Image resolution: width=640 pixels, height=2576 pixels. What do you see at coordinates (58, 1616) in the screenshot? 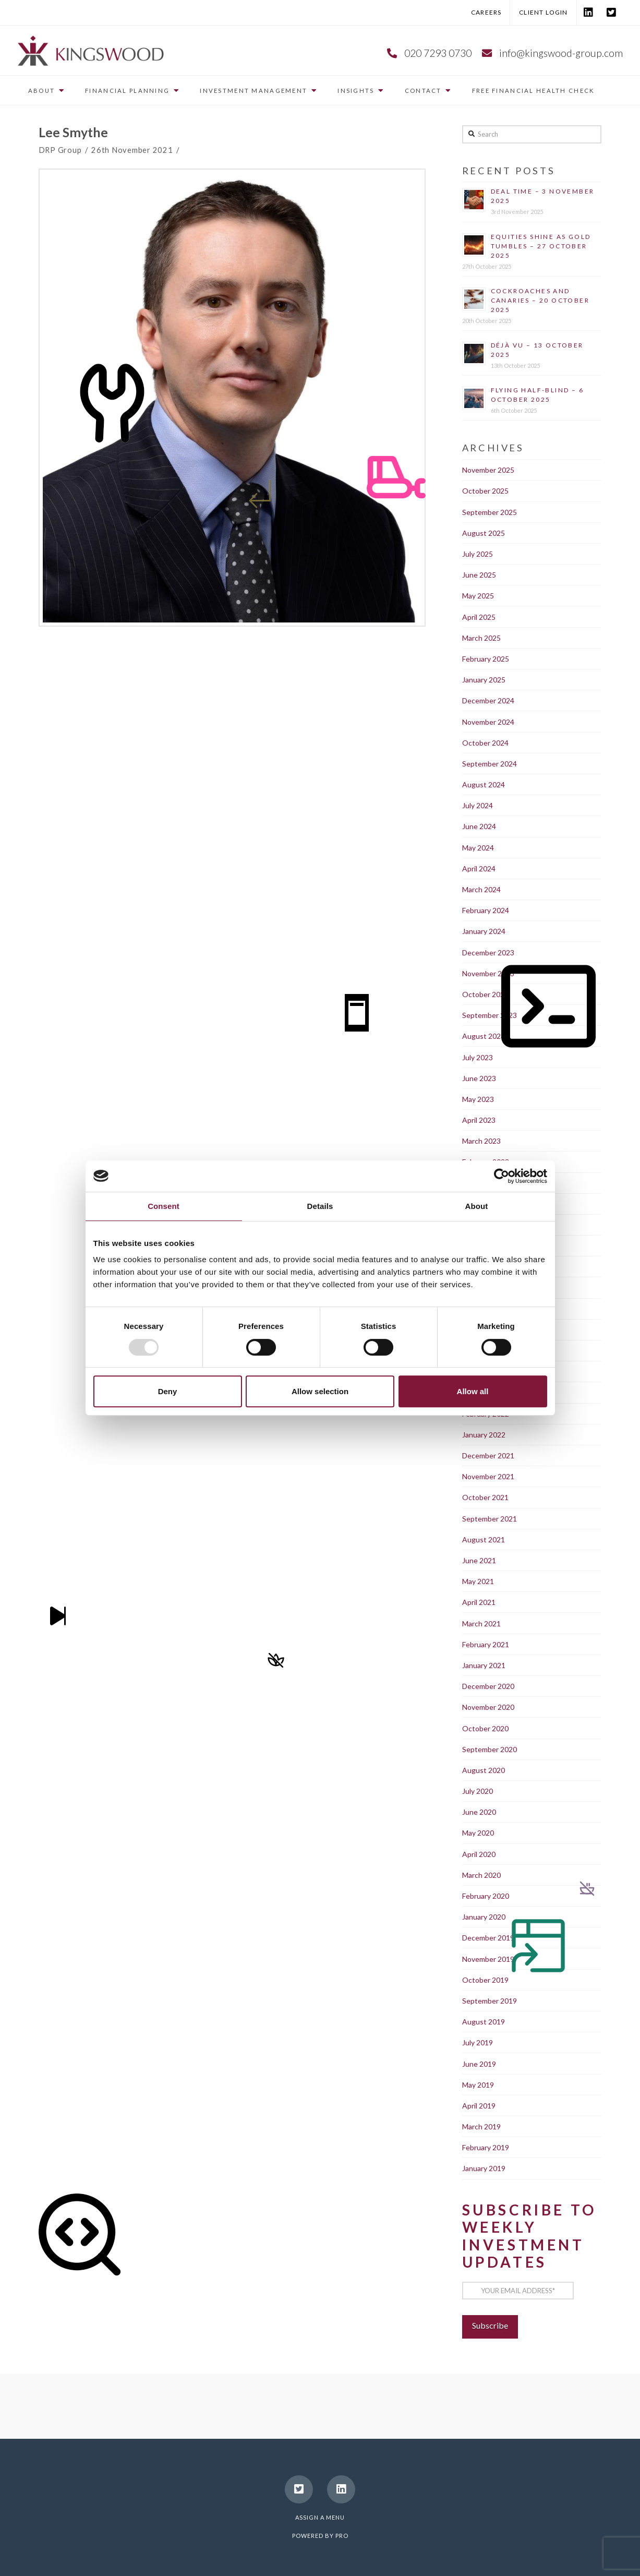
I see `skip to the next track` at bounding box center [58, 1616].